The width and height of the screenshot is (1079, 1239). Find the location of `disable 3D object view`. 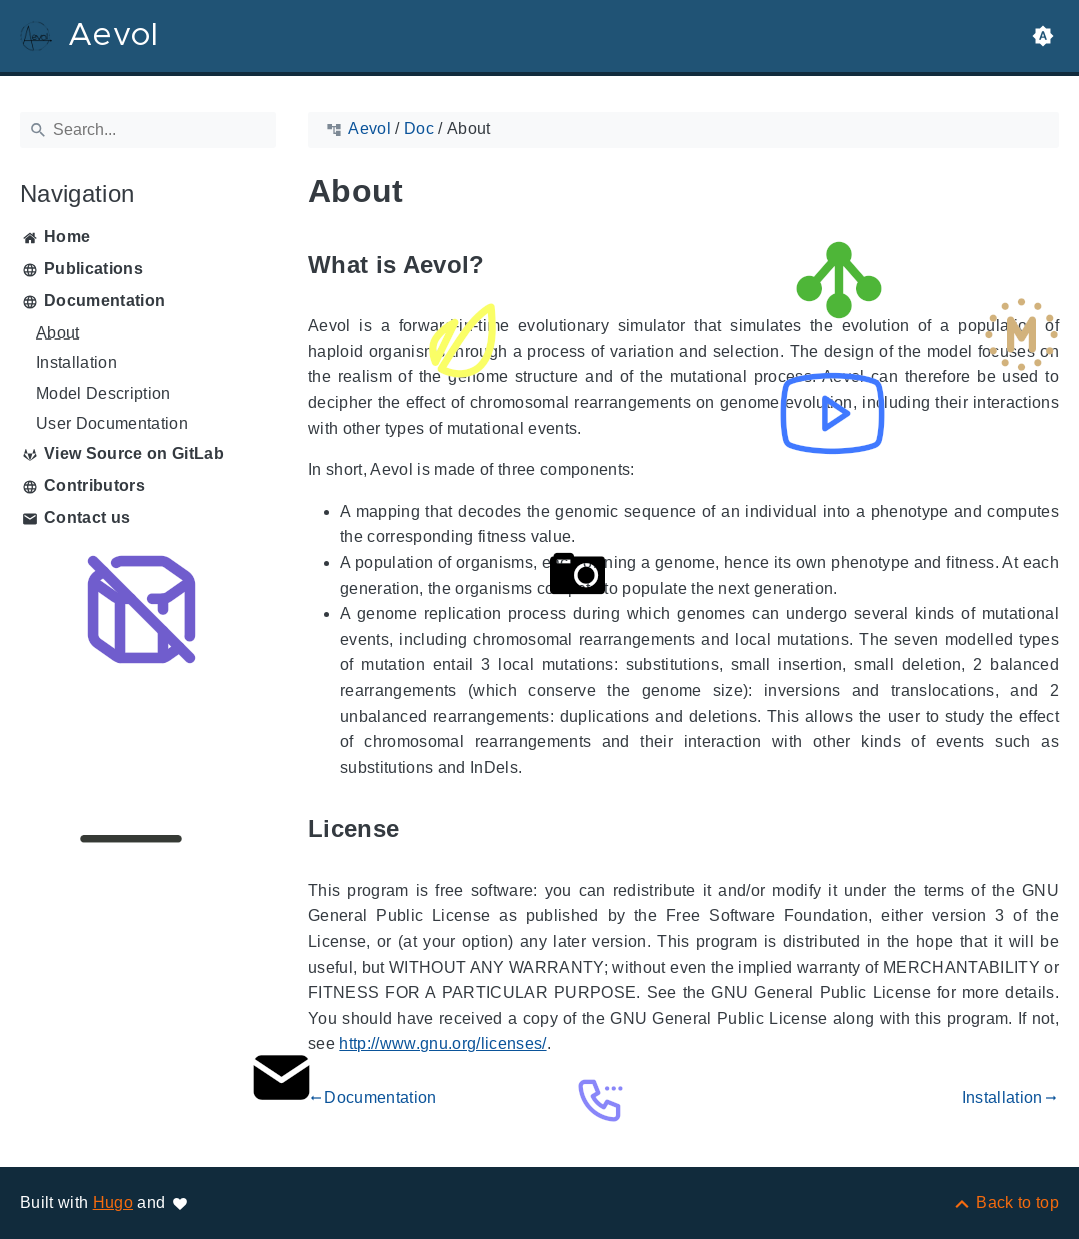

disable 3D object view is located at coordinates (141, 609).